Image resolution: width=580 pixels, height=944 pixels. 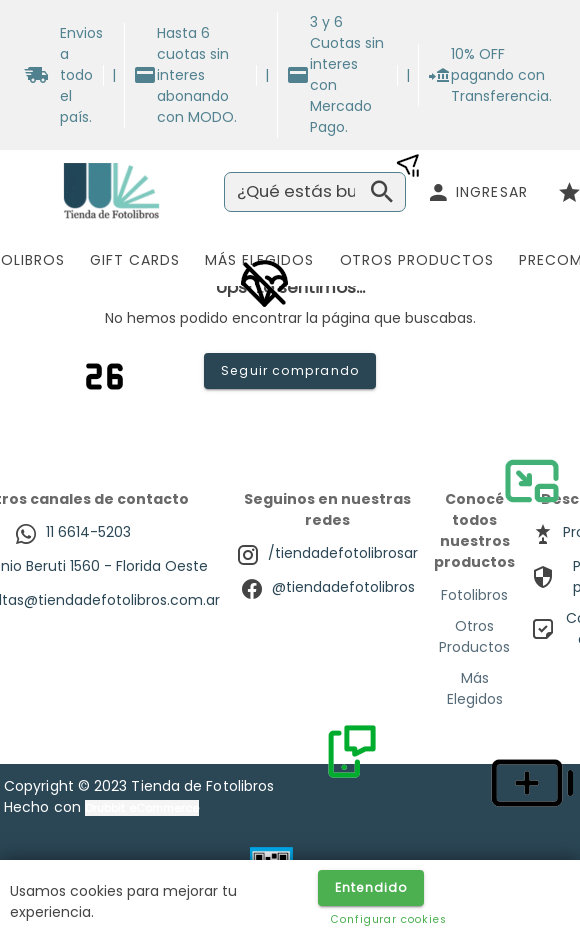 What do you see at coordinates (532, 481) in the screenshot?
I see `enable picture-in-picture mode` at bounding box center [532, 481].